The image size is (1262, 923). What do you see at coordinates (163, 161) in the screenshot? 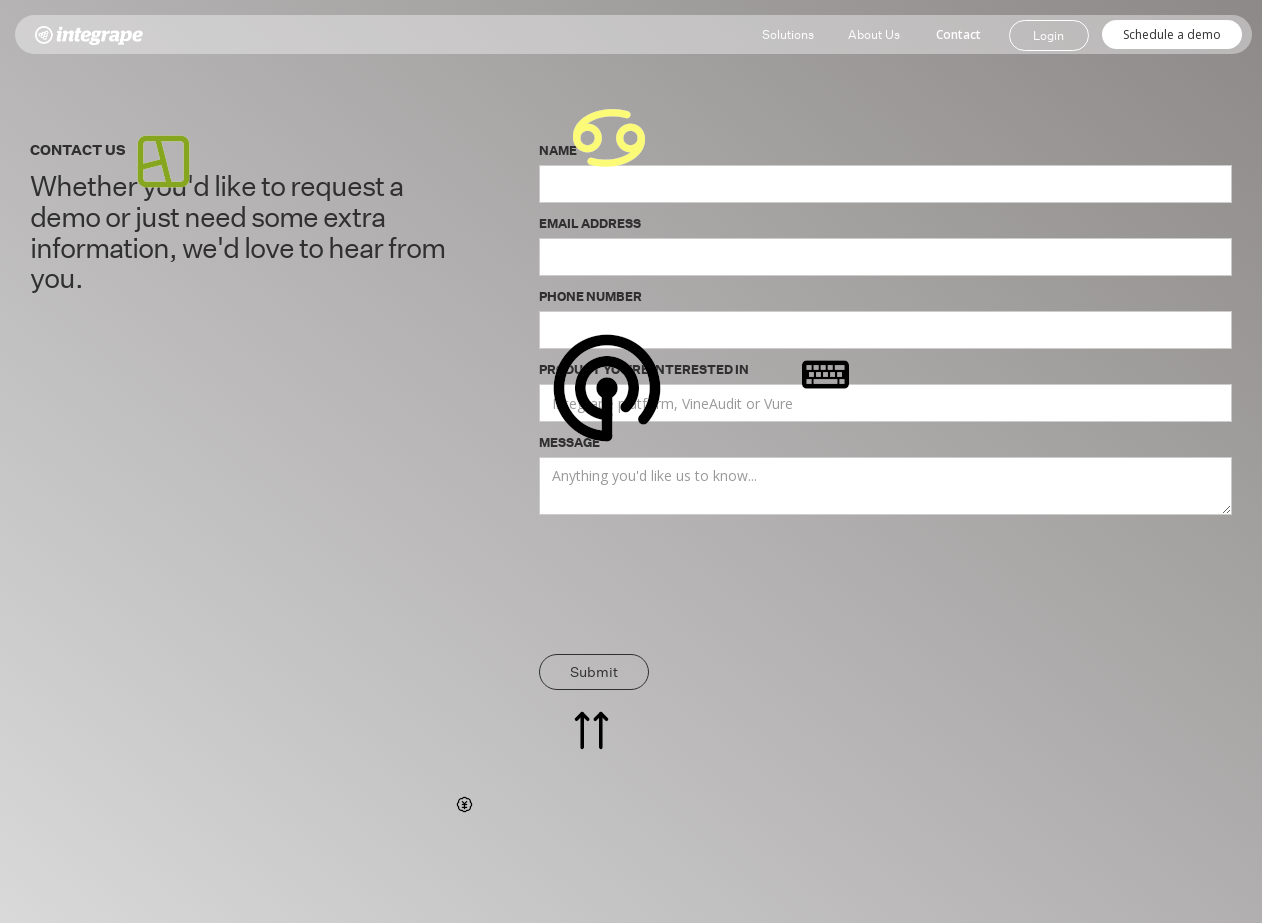
I see `switch to collage layout view` at bounding box center [163, 161].